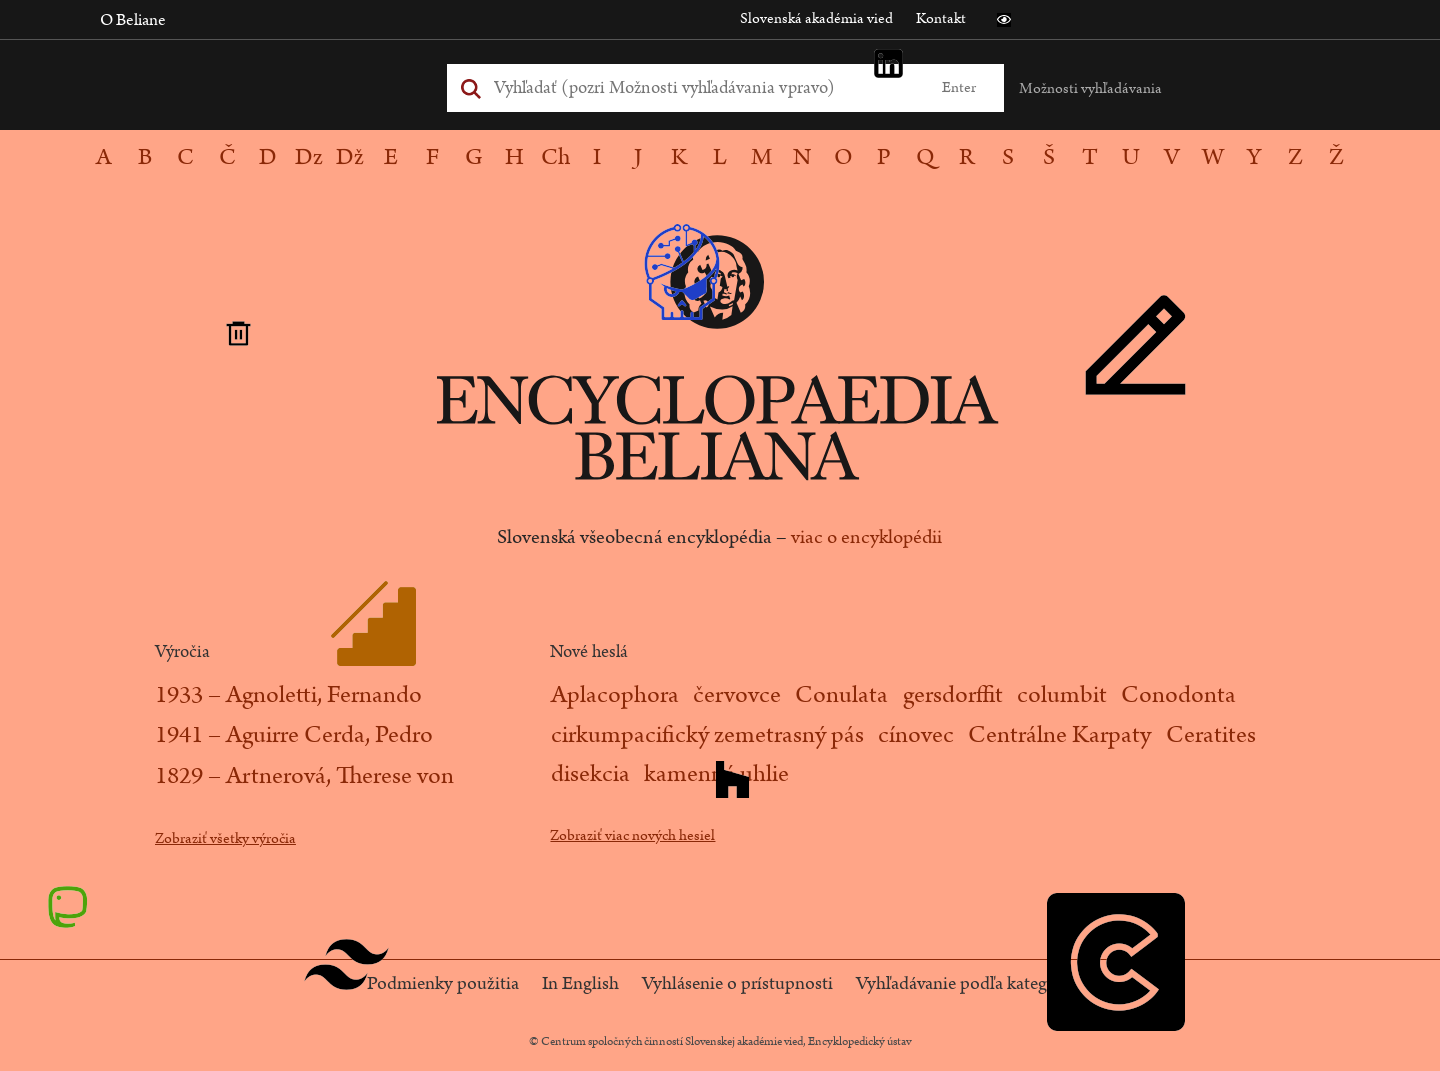 This screenshot has height=1071, width=1440. Describe the element at coordinates (67, 907) in the screenshot. I see `open mastodon app` at that location.